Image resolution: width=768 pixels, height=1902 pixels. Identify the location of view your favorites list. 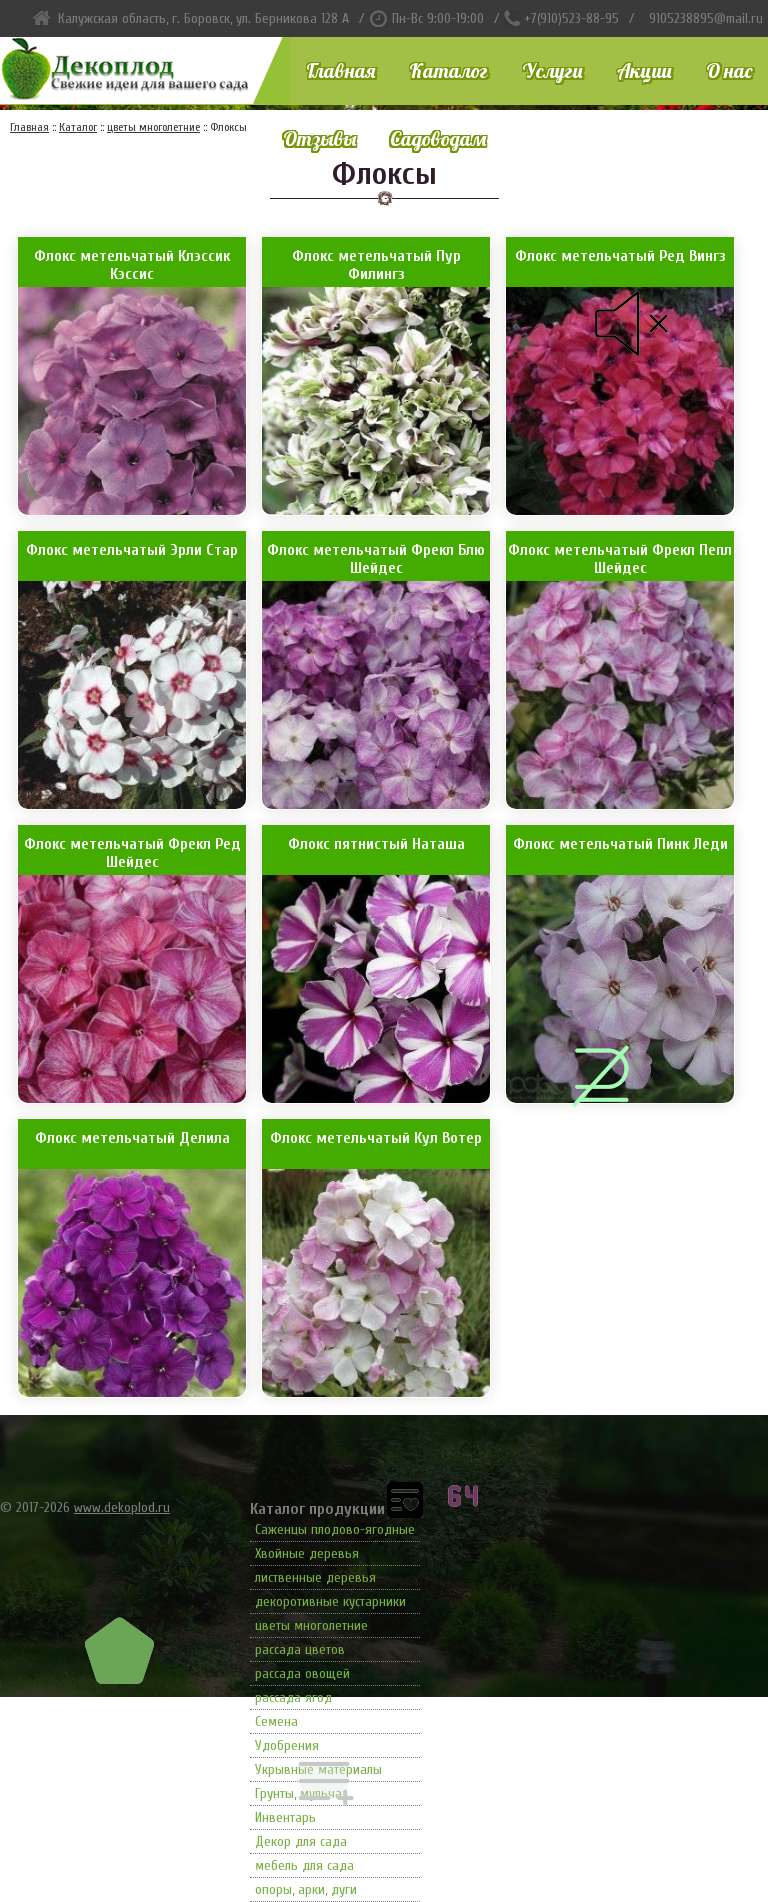
(405, 1500).